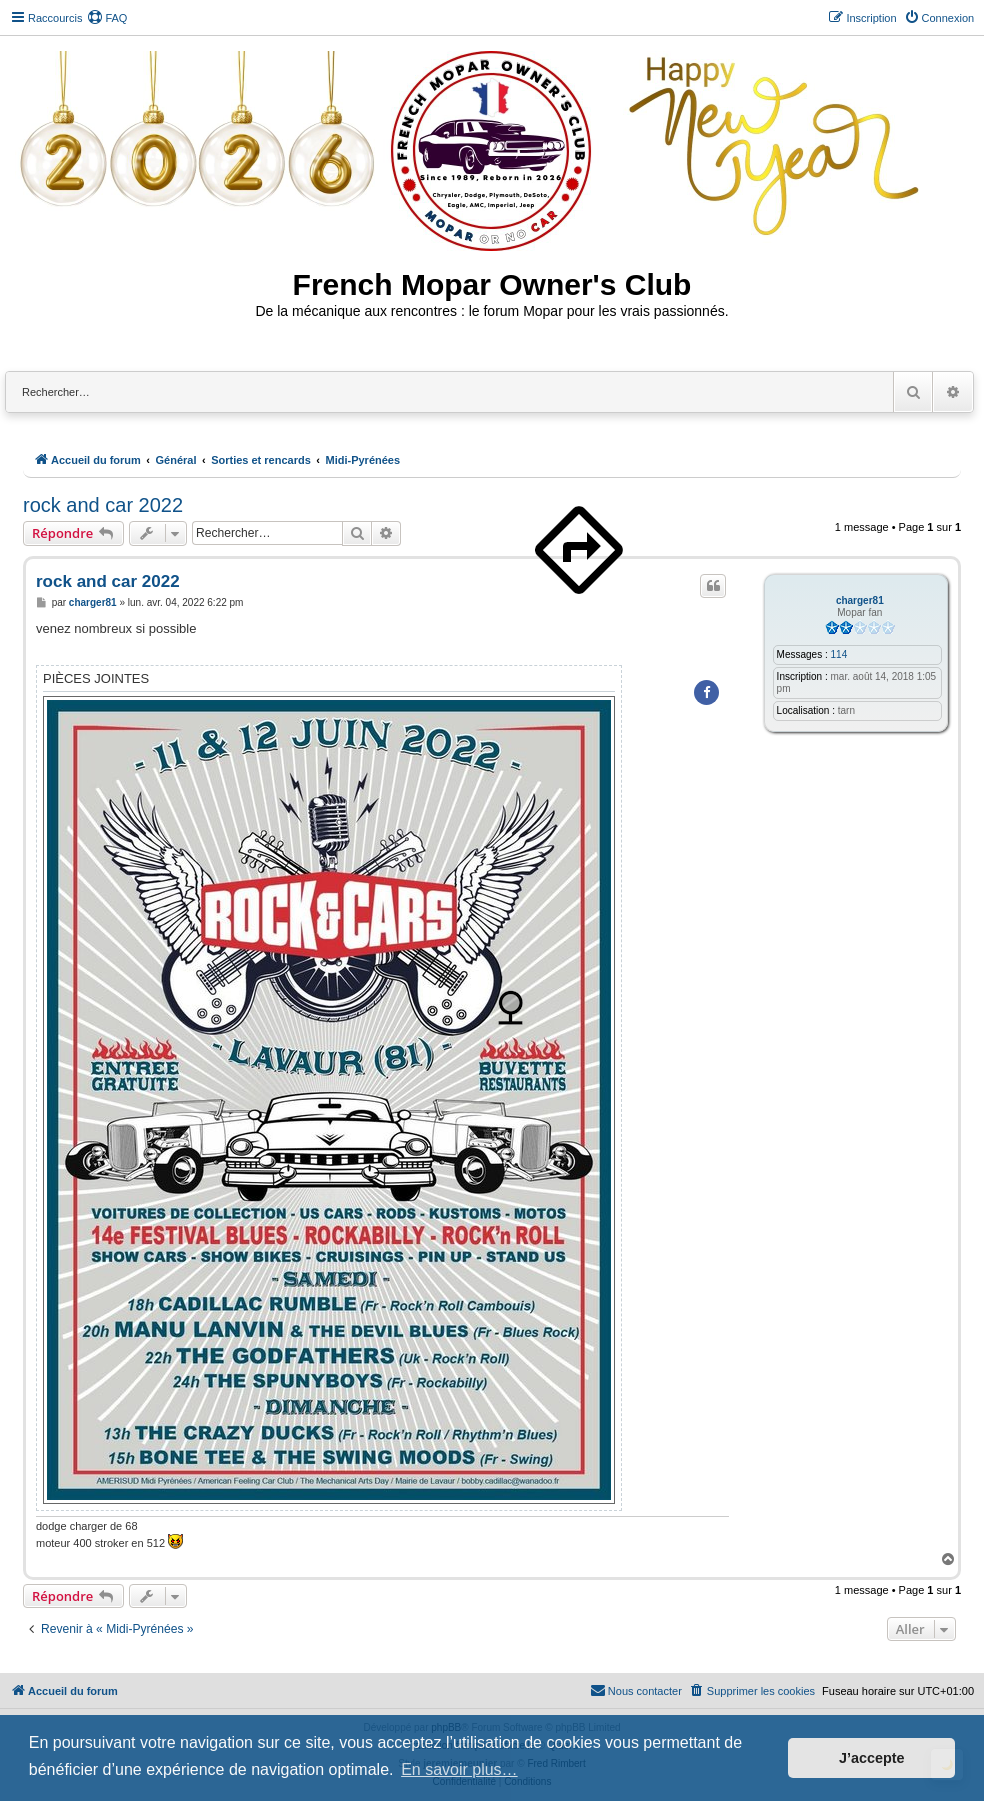 The height and width of the screenshot is (1801, 984). Describe the element at coordinates (579, 550) in the screenshot. I see `get directions to a location` at that location.